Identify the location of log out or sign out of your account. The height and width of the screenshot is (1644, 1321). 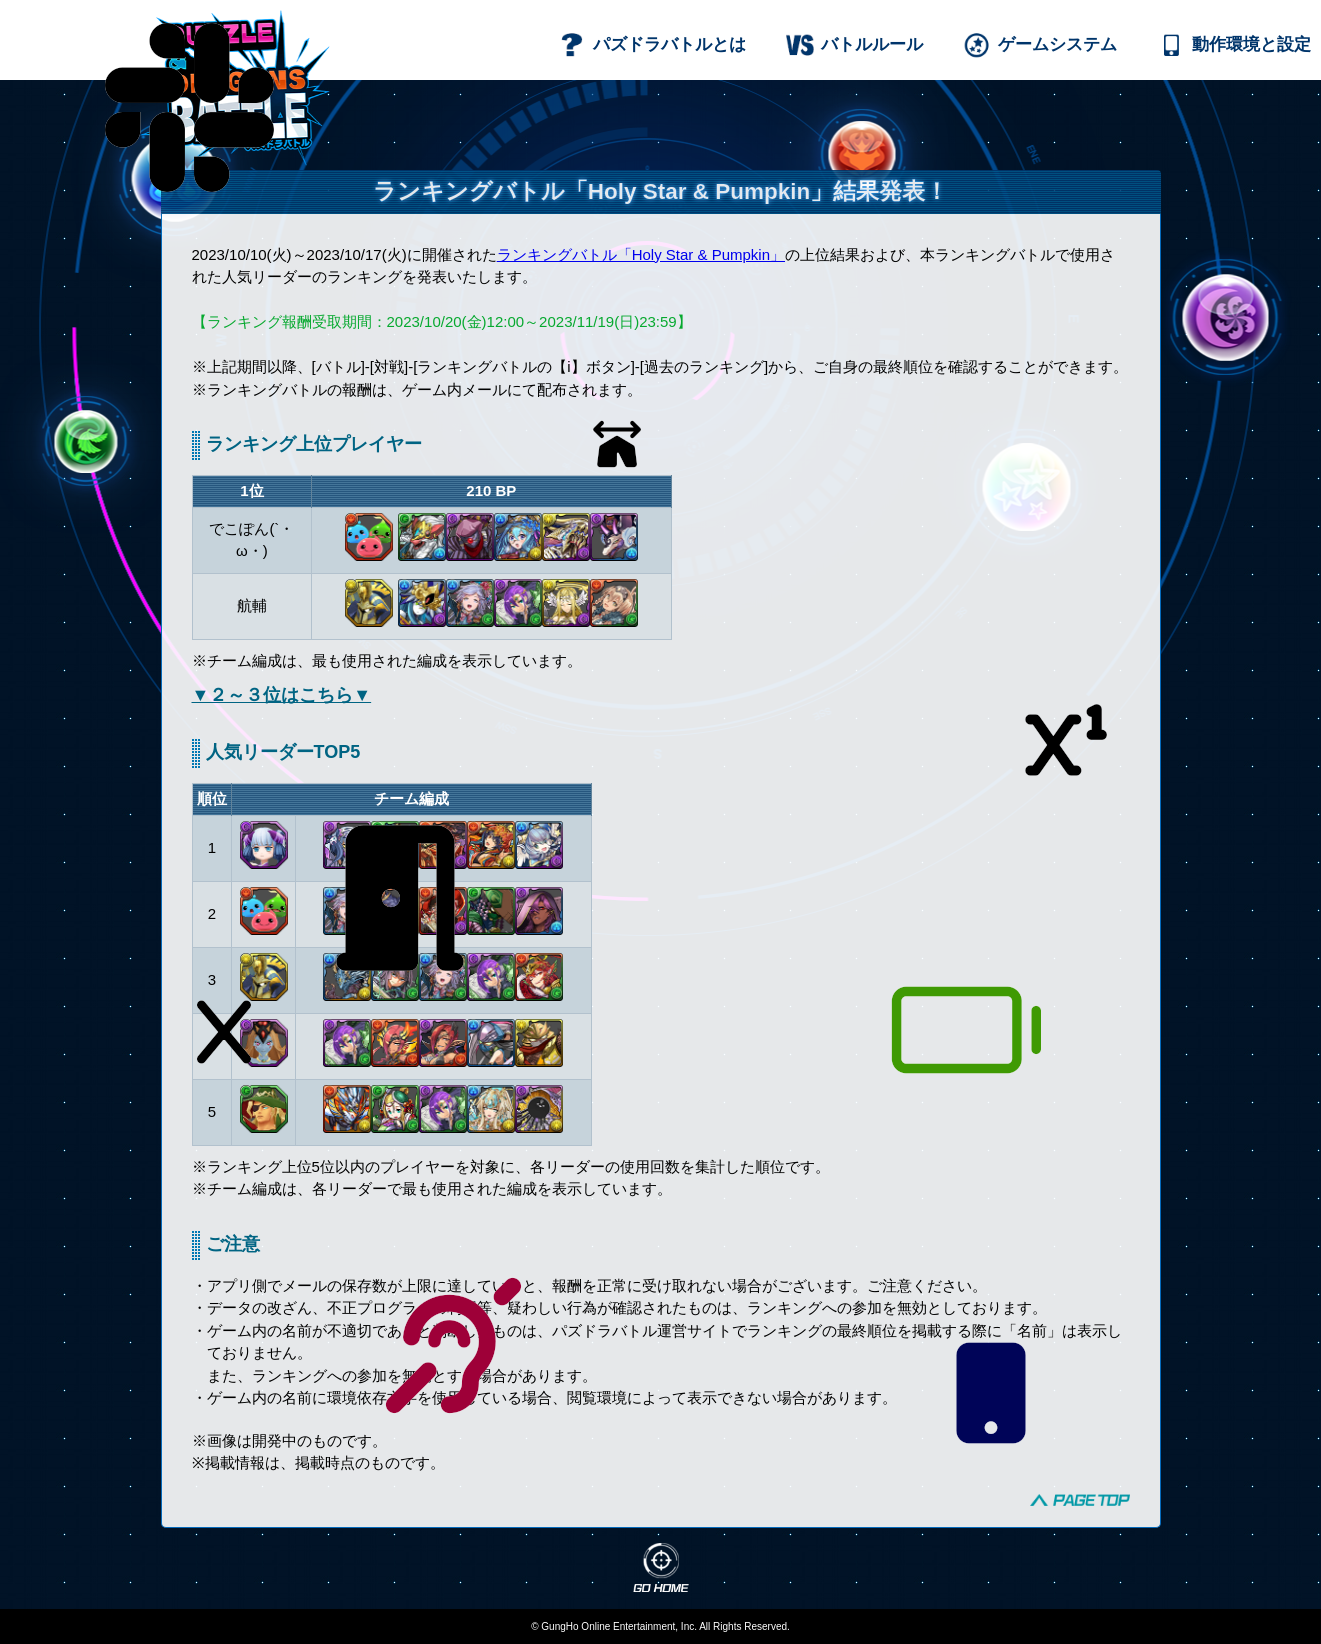
(400, 898).